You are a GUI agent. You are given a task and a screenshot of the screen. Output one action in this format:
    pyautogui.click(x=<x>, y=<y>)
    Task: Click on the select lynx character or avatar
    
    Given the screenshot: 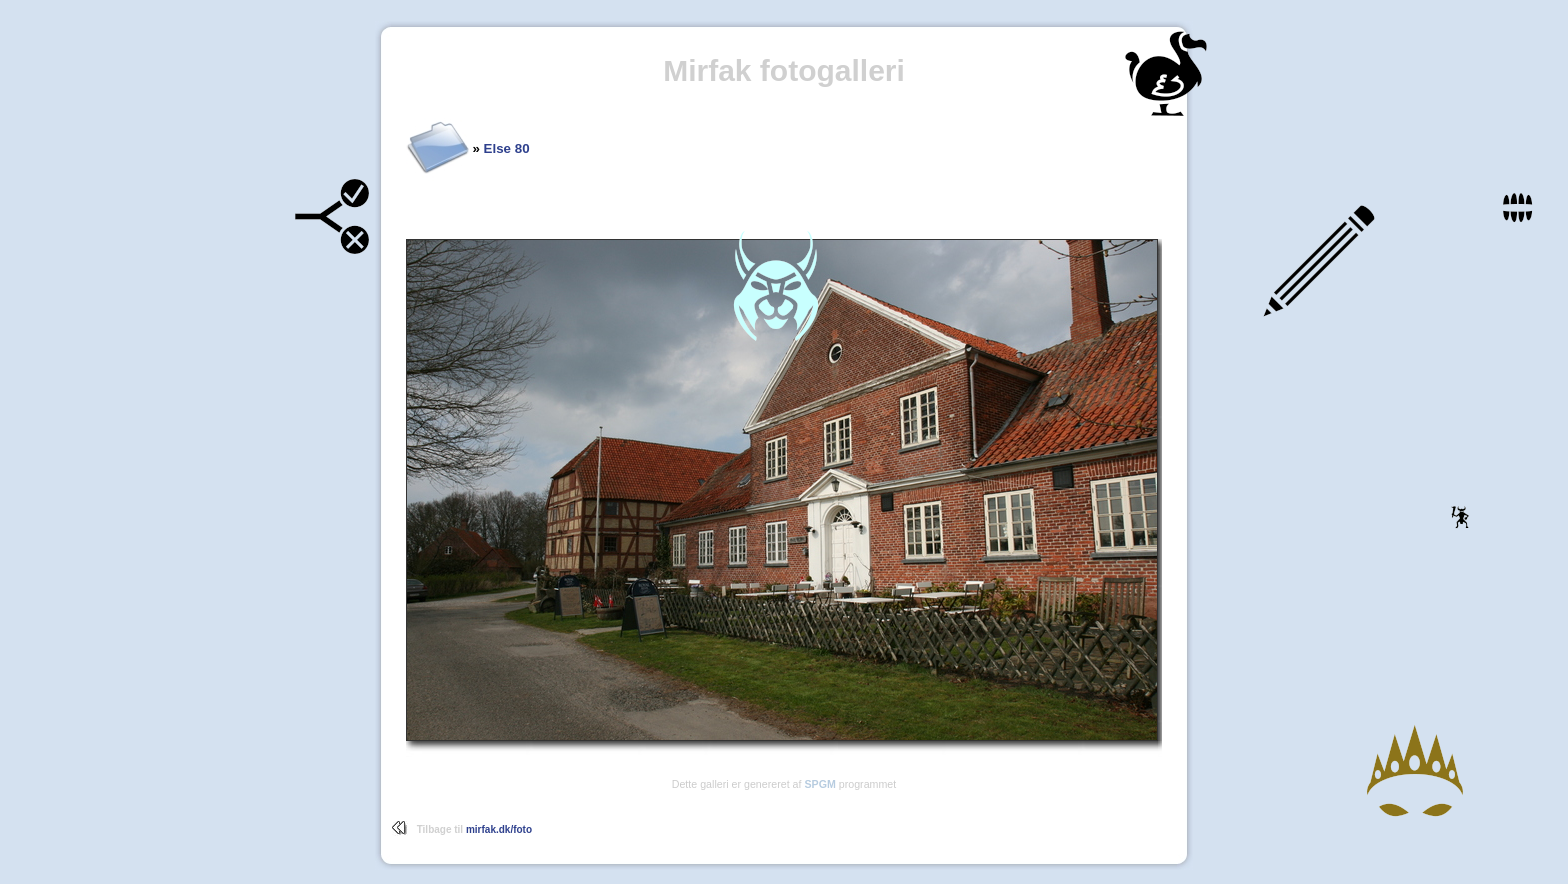 What is the action you would take?
    pyautogui.click(x=776, y=286)
    